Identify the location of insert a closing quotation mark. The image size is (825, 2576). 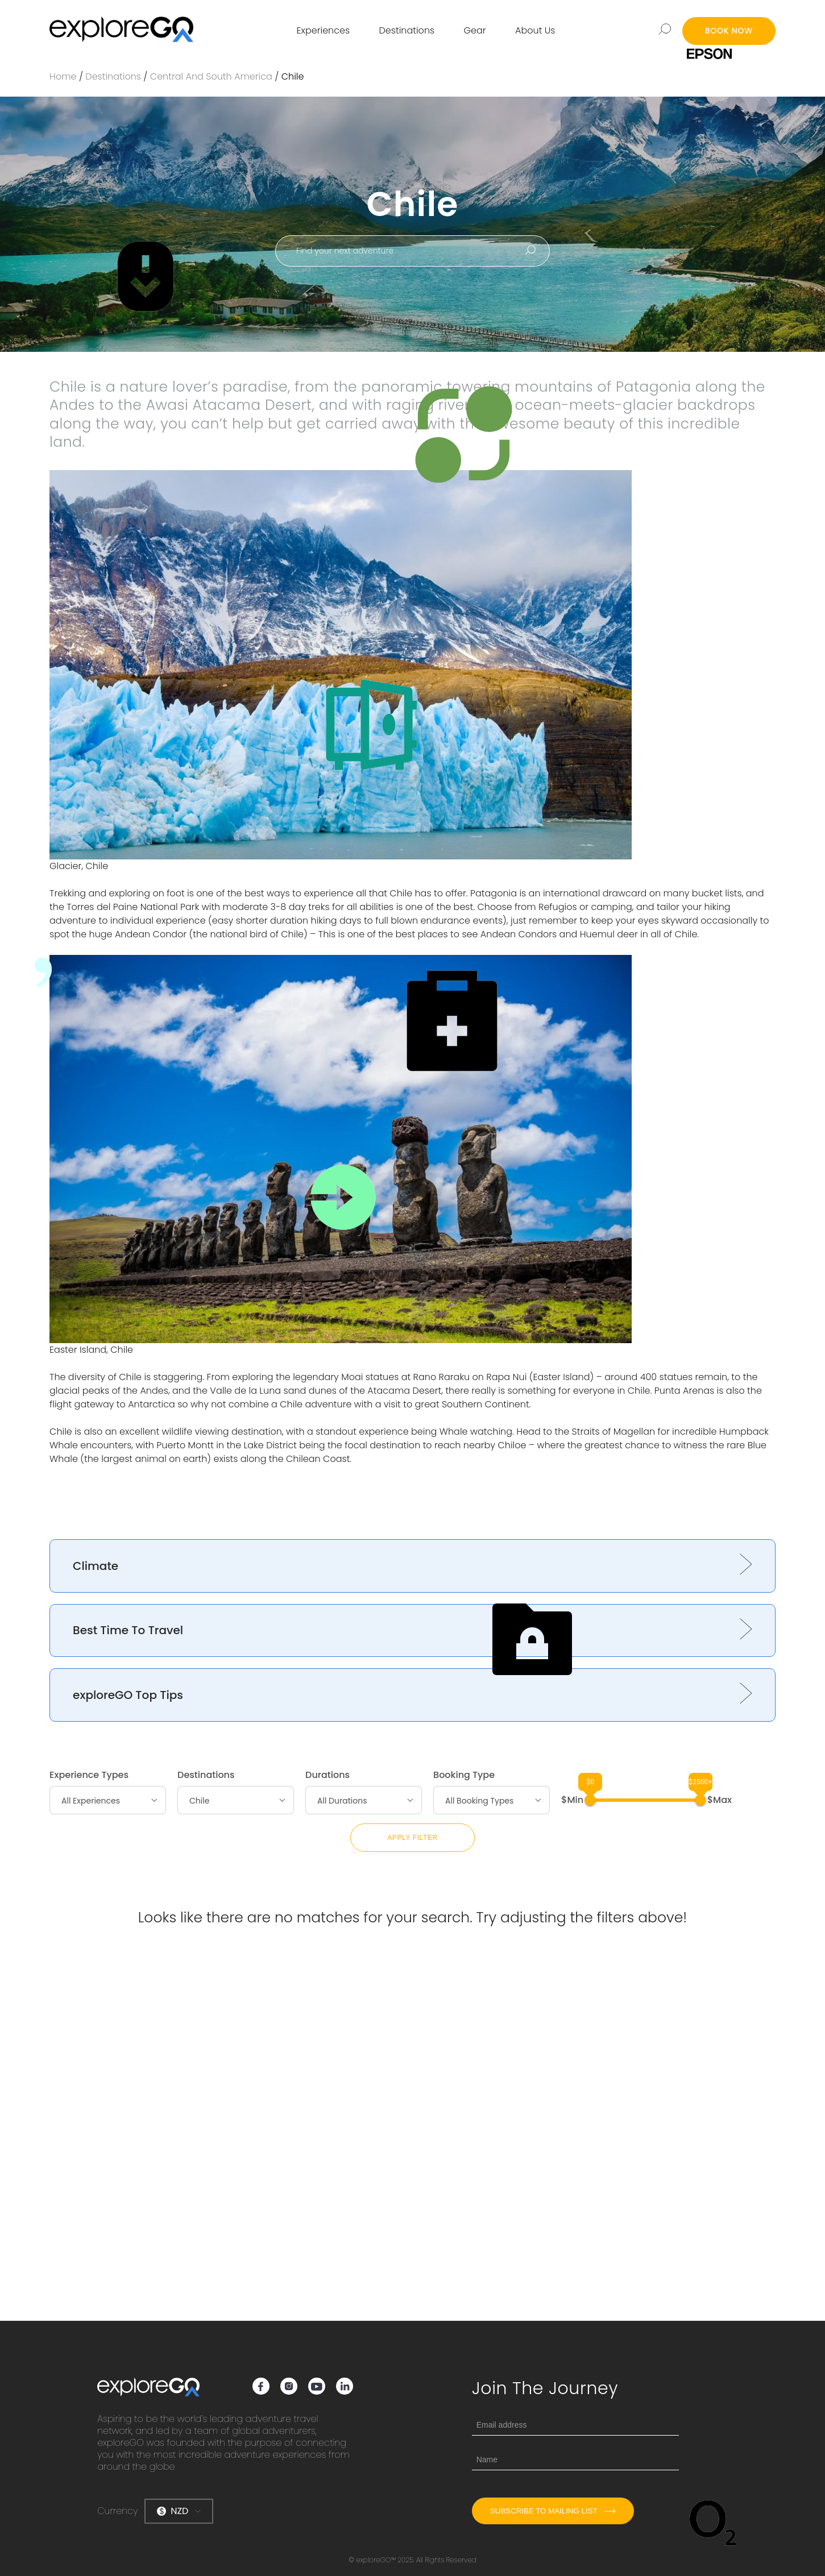
(43, 971).